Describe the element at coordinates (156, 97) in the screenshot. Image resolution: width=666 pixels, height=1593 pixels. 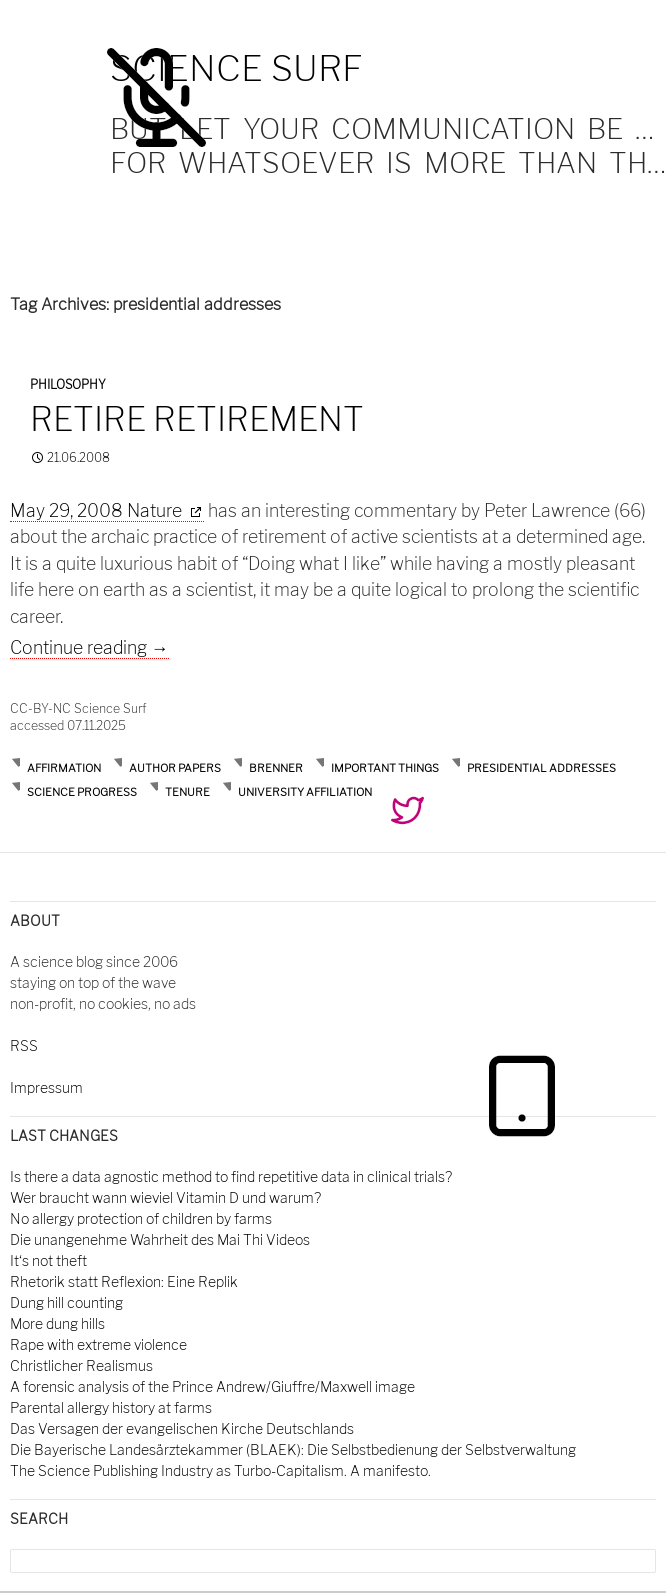
I see `mute your microphone` at that location.